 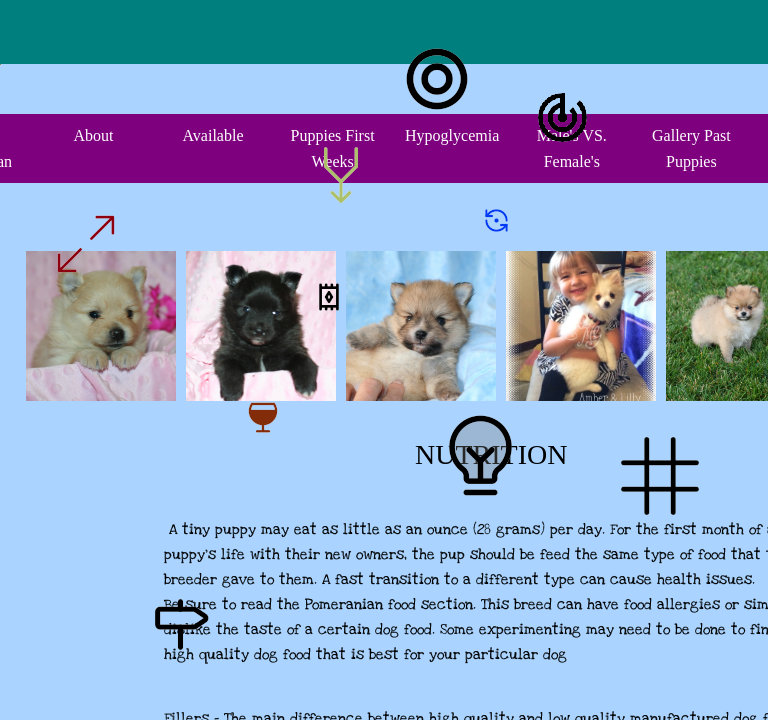 What do you see at coordinates (180, 624) in the screenshot?
I see `navigate to project milestones` at bounding box center [180, 624].